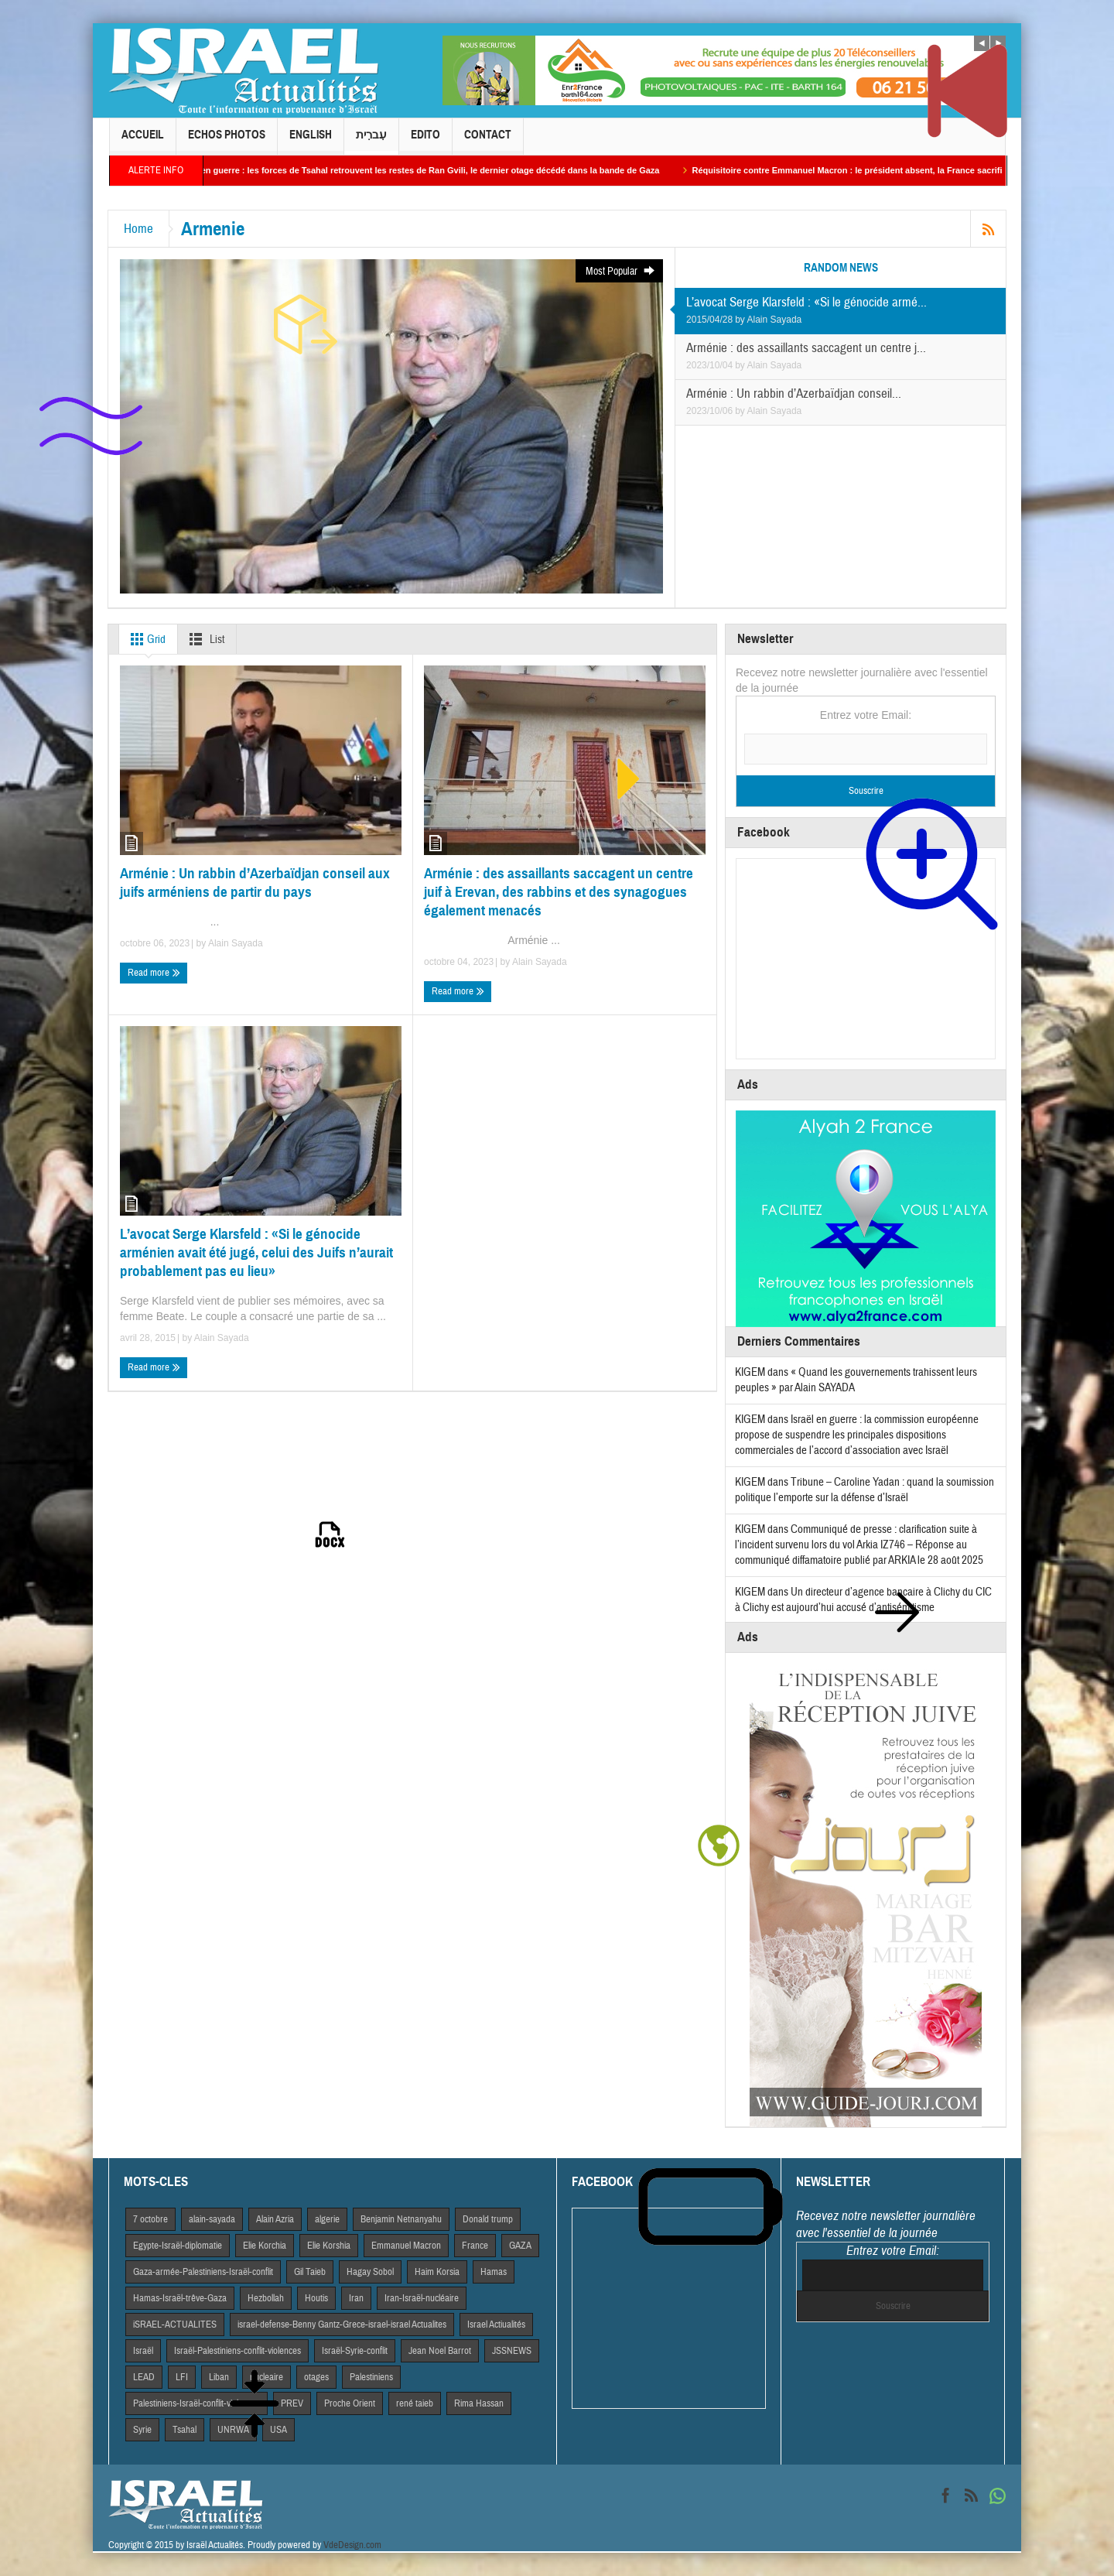 This screenshot has width=1114, height=2576. Describe the element at coordinates (710, 2201) in the screenshot. I see `indicates empty battery status` at that location.